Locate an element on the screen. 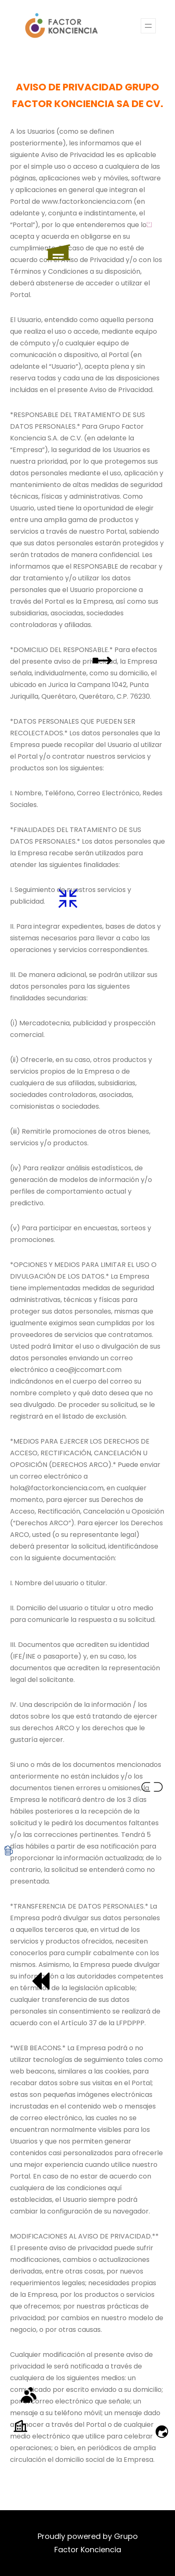 The width and height of the screenshot is (175, 2576). access warehouse or storage inventory is located at coordinates (58, 253).